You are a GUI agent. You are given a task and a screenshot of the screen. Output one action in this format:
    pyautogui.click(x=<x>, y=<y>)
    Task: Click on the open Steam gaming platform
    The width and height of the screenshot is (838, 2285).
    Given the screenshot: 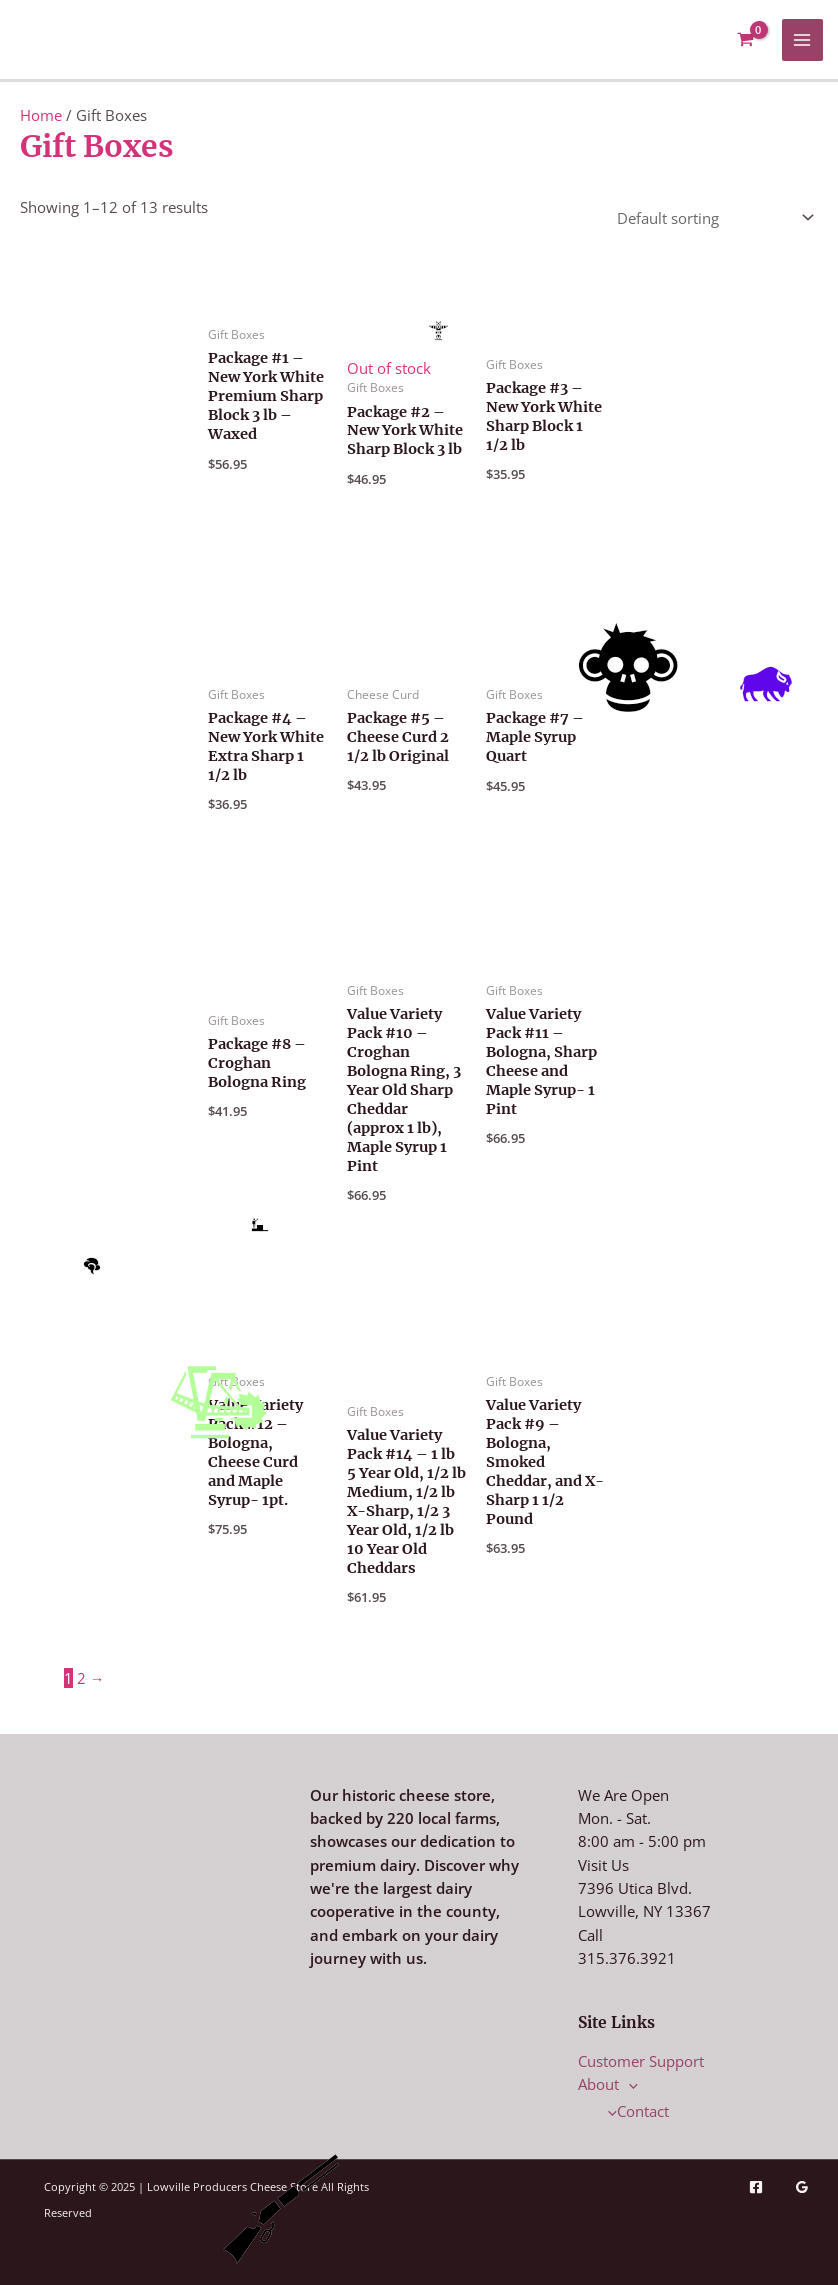 What is the action you would take?
    pyautogui.click(x=92, y=1266)
    